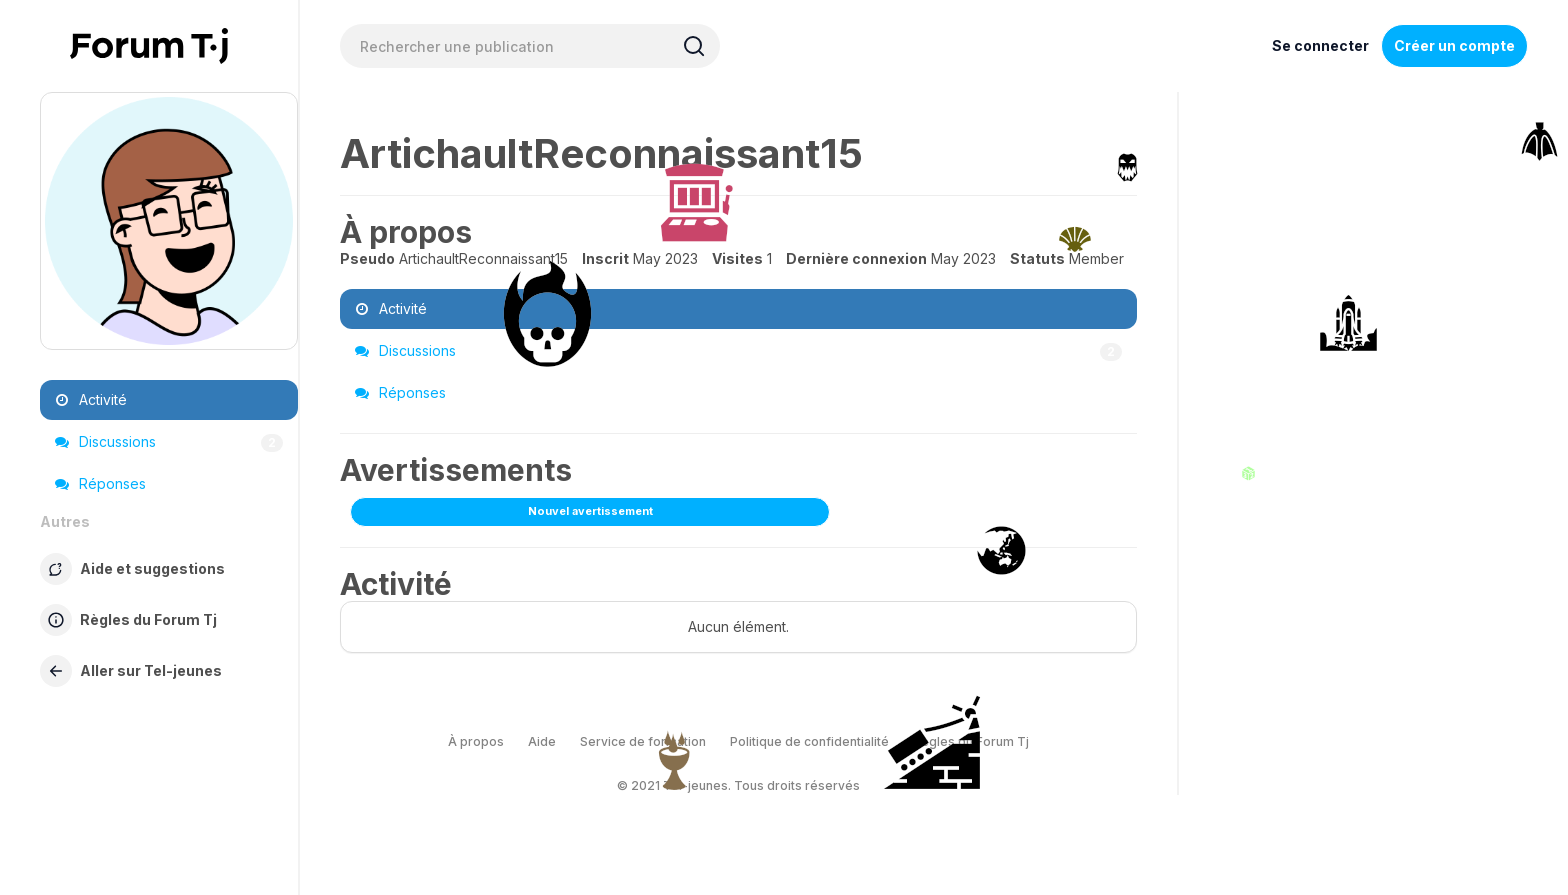  I want to click on level up or progression indicator, so click(933, 742).